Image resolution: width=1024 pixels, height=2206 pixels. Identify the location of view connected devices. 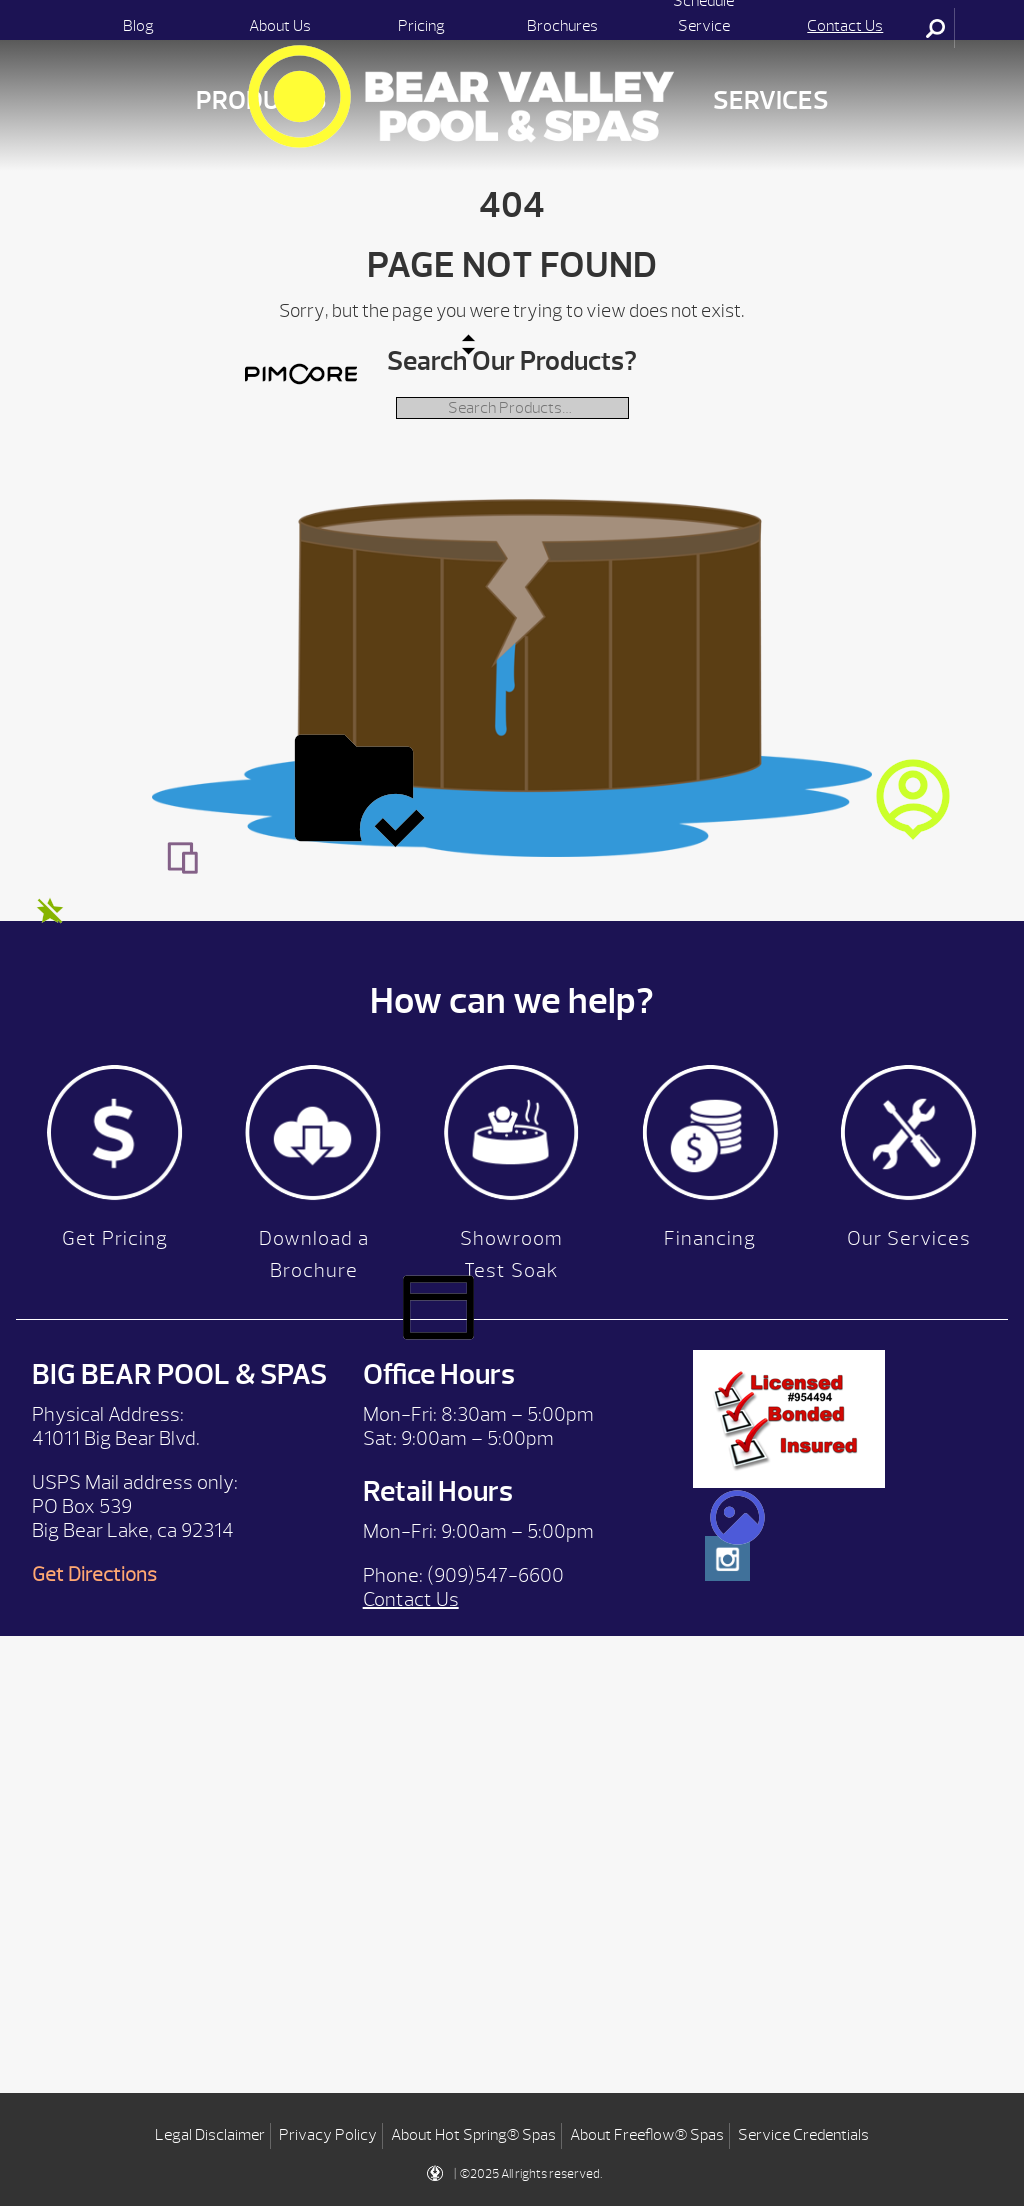
(182, 858).